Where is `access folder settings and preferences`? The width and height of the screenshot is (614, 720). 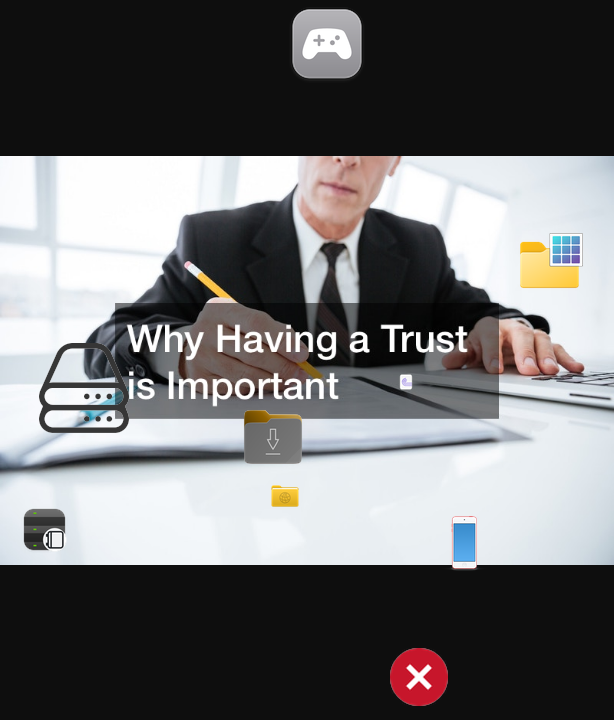
access folder settings and preferences is located at coordinates (549, 266).